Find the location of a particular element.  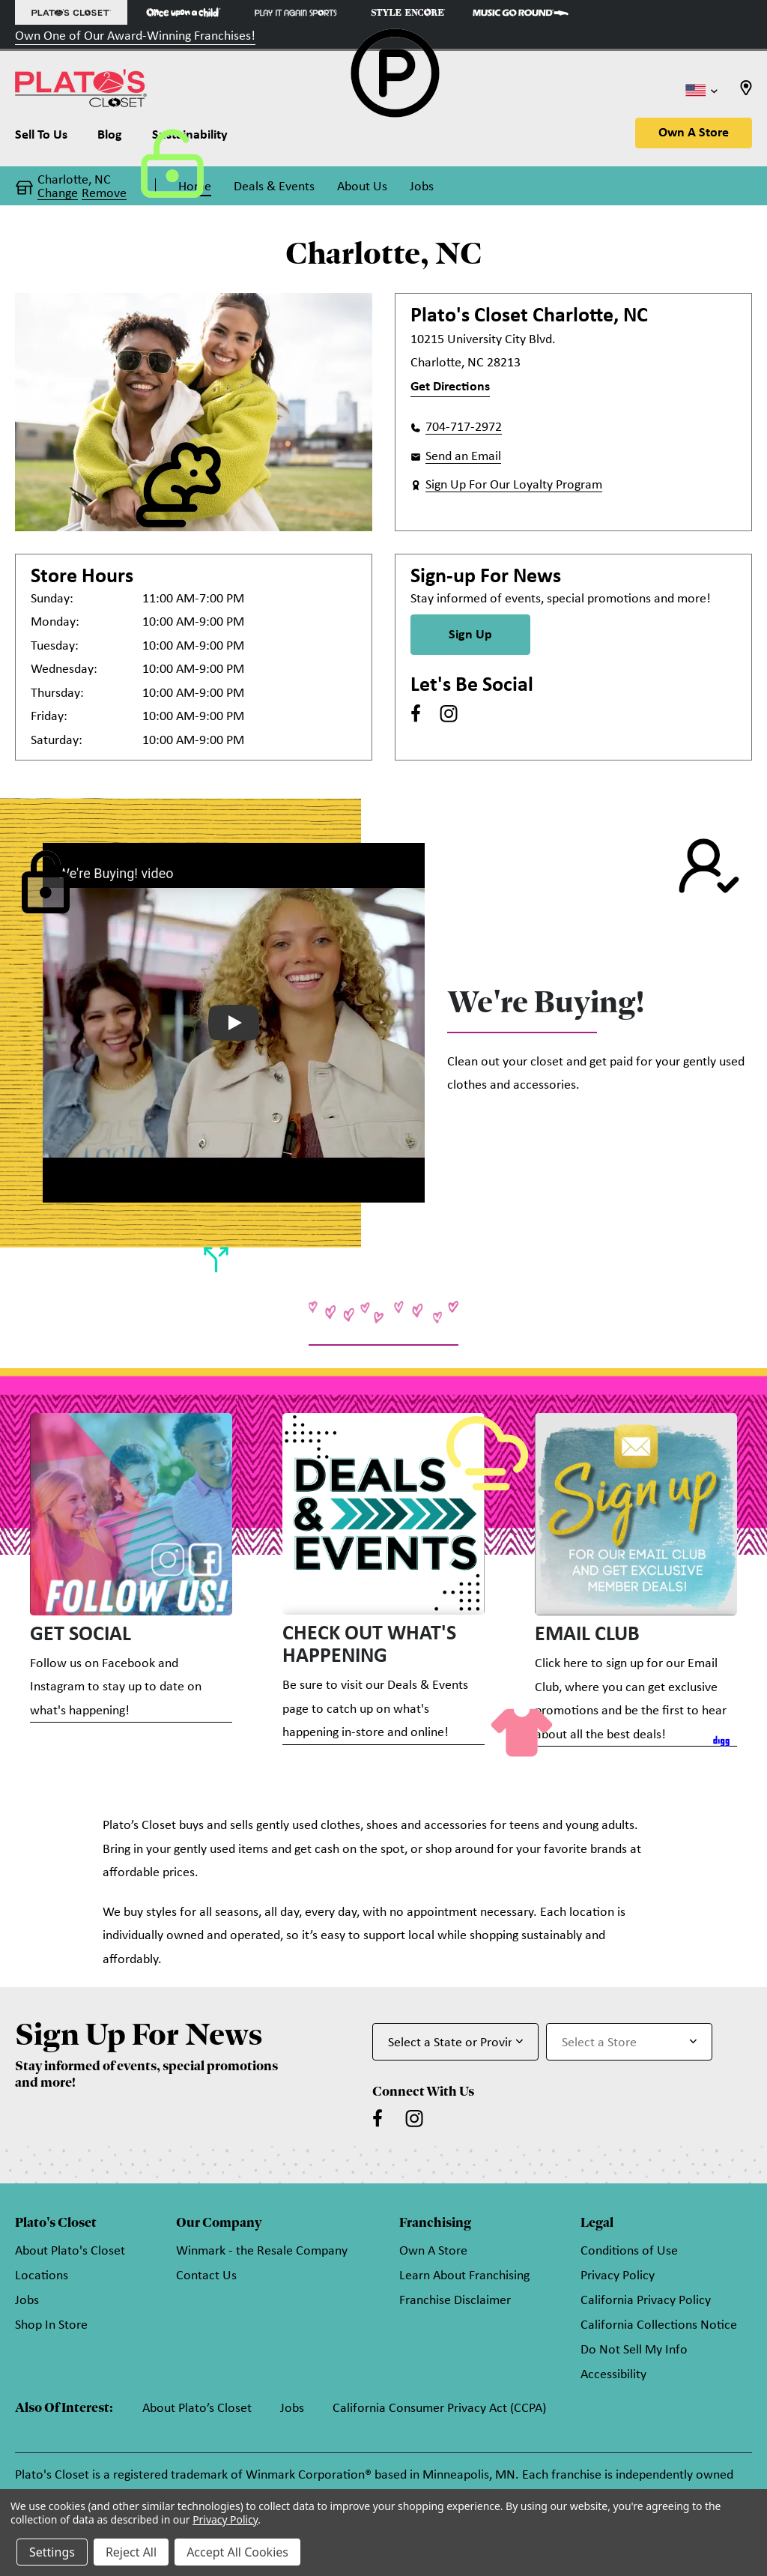

browse clothing or apparel items is located at coordinates (521, 1731).